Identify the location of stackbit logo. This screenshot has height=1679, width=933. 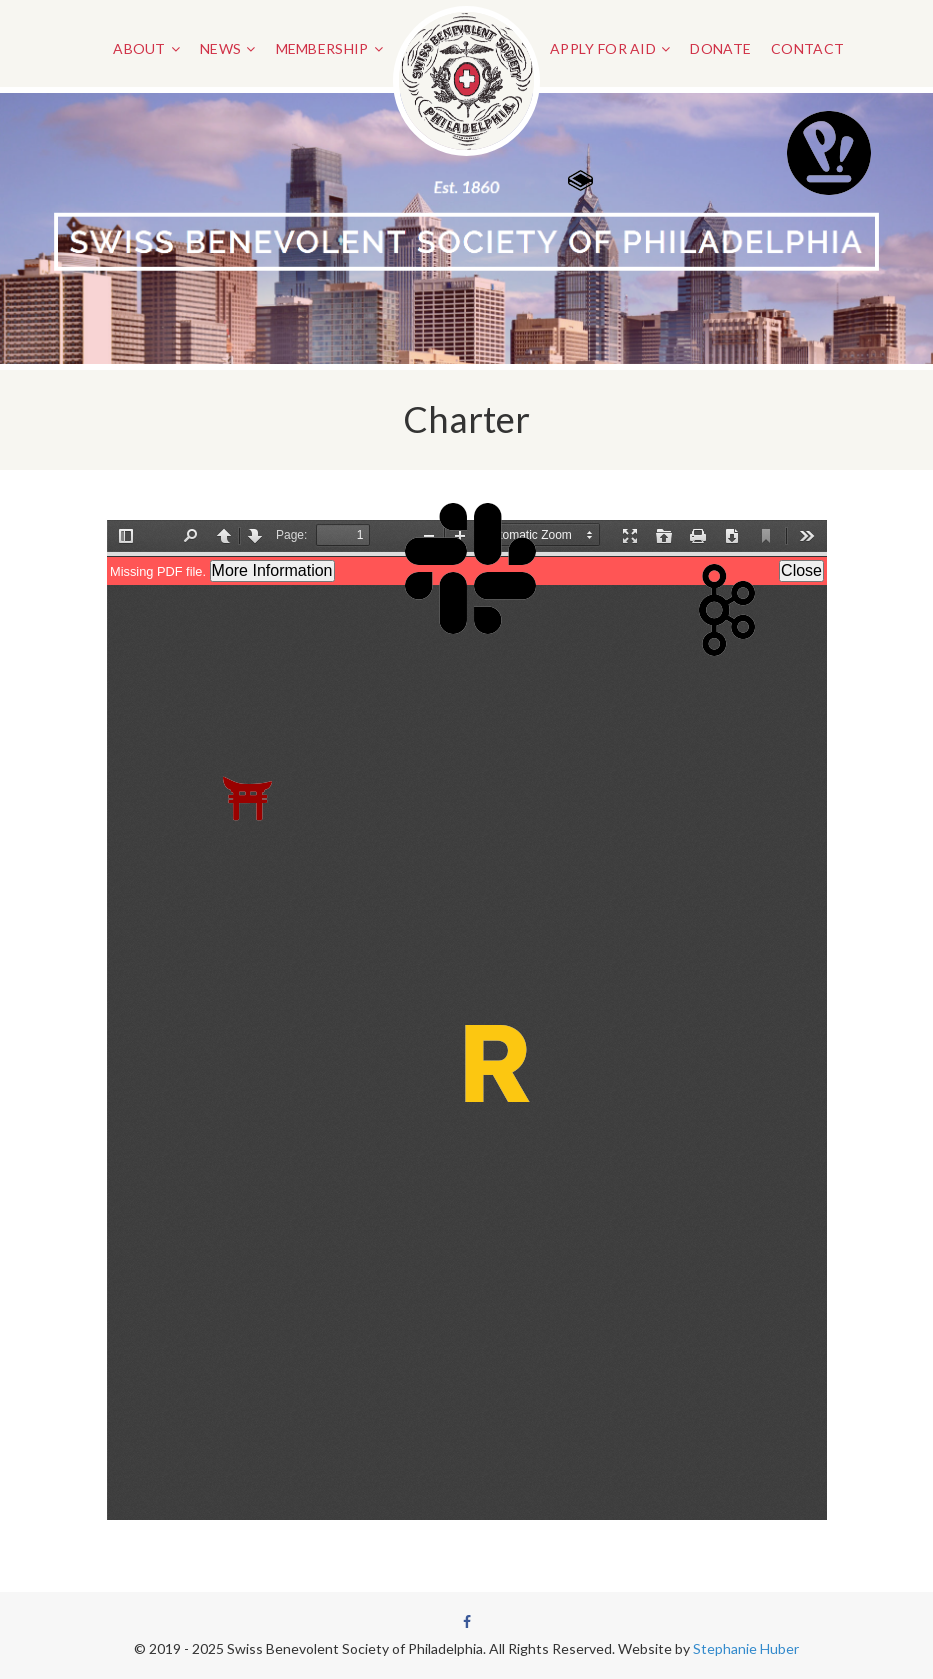
(580, 180).